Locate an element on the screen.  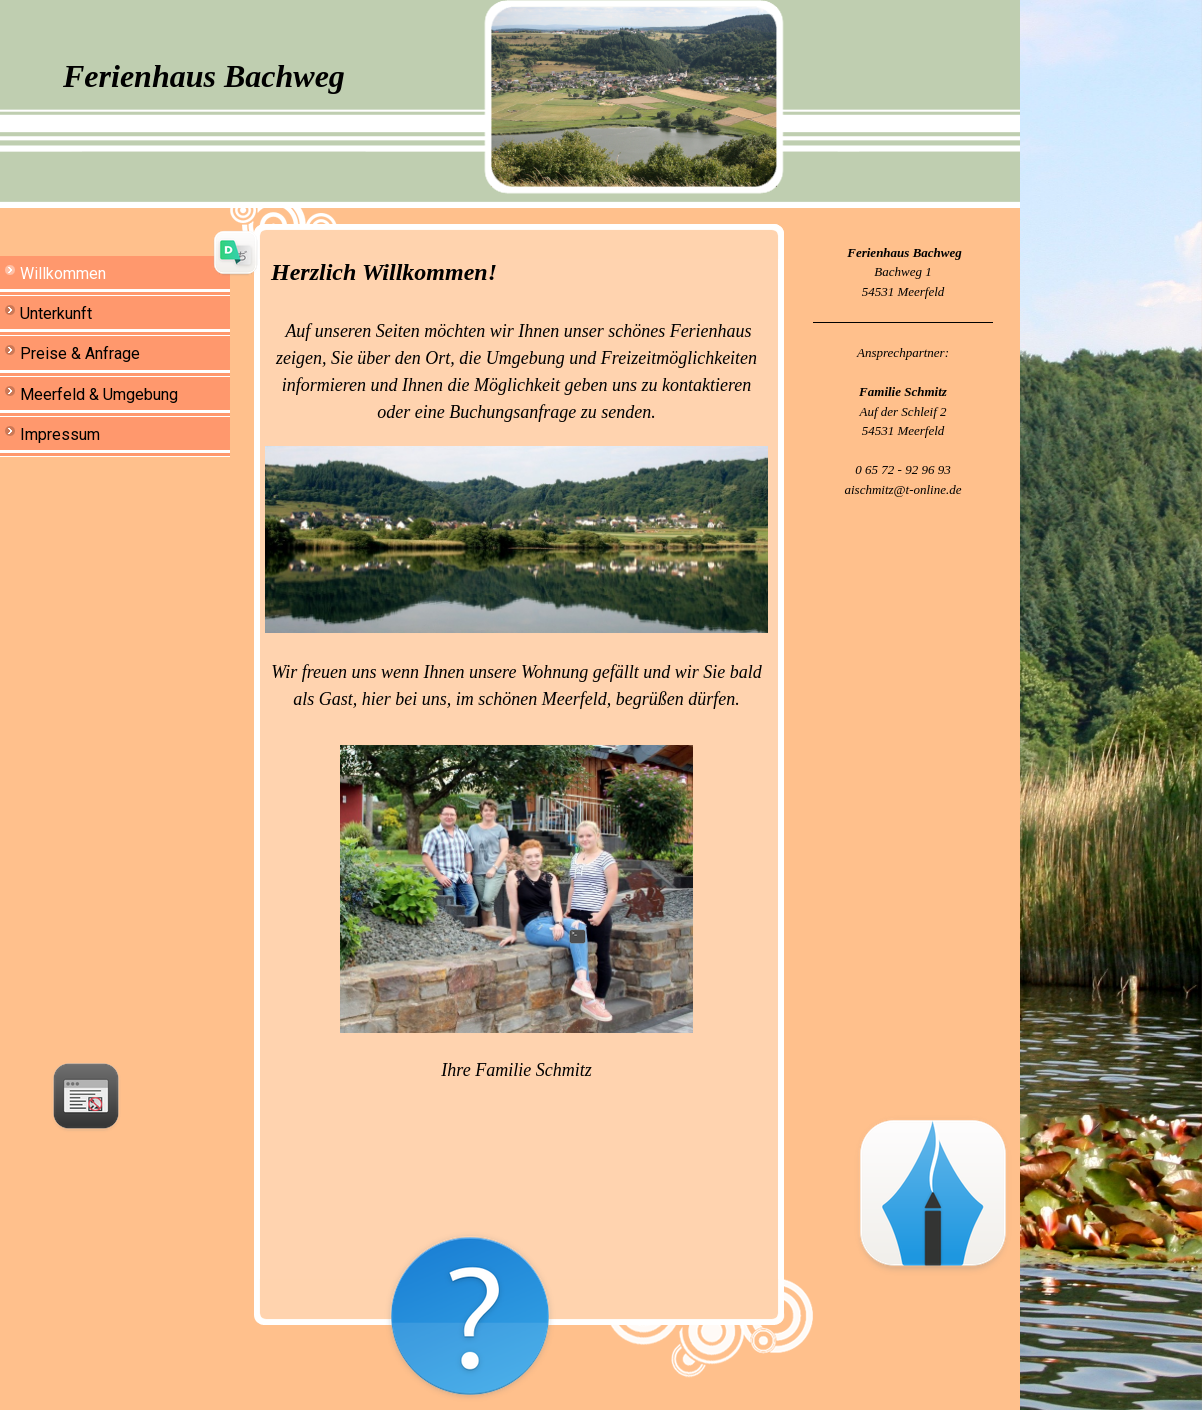
open the terminal application is located at coordinates (577, 936).